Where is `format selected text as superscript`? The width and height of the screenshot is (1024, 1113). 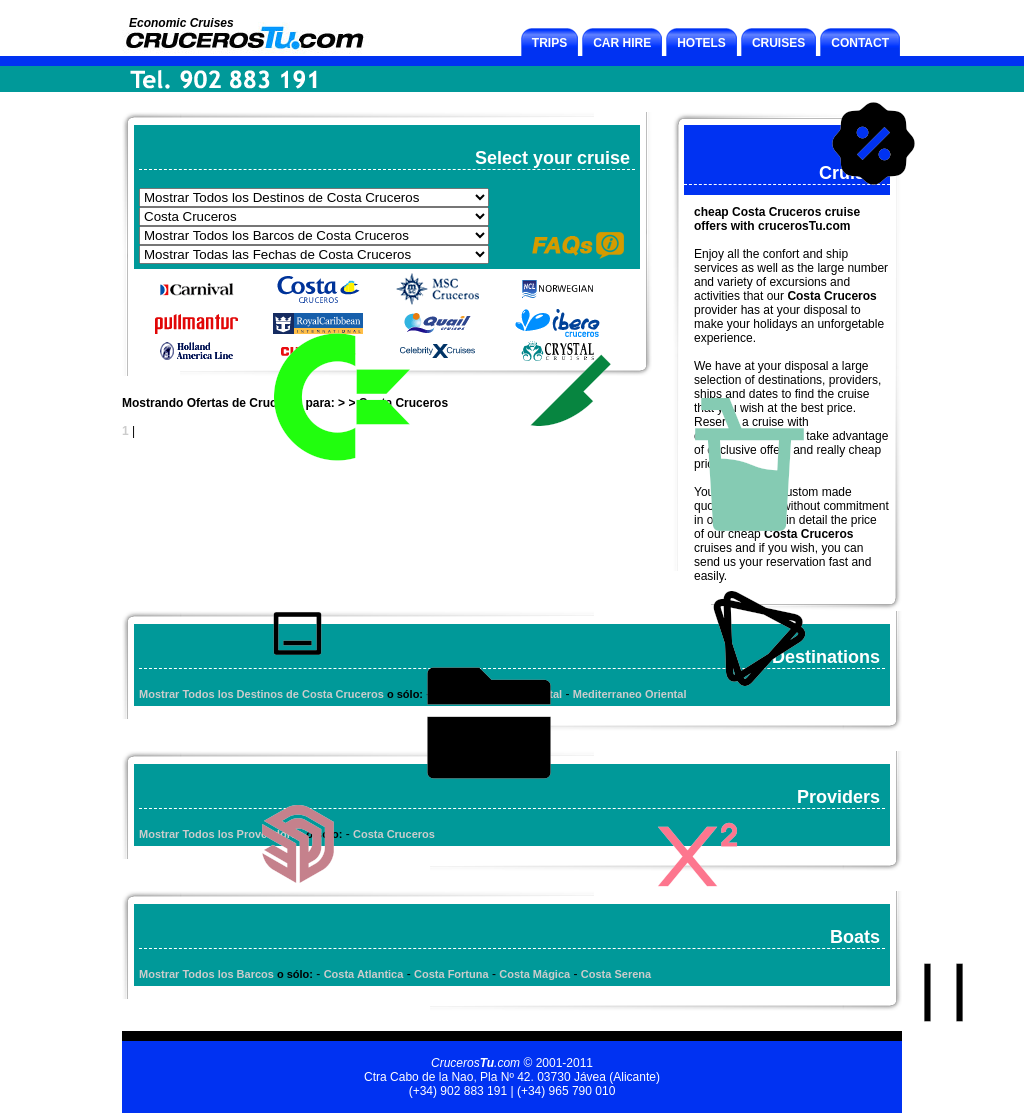 format selected text as superscript is located at coordinates (693, 854).